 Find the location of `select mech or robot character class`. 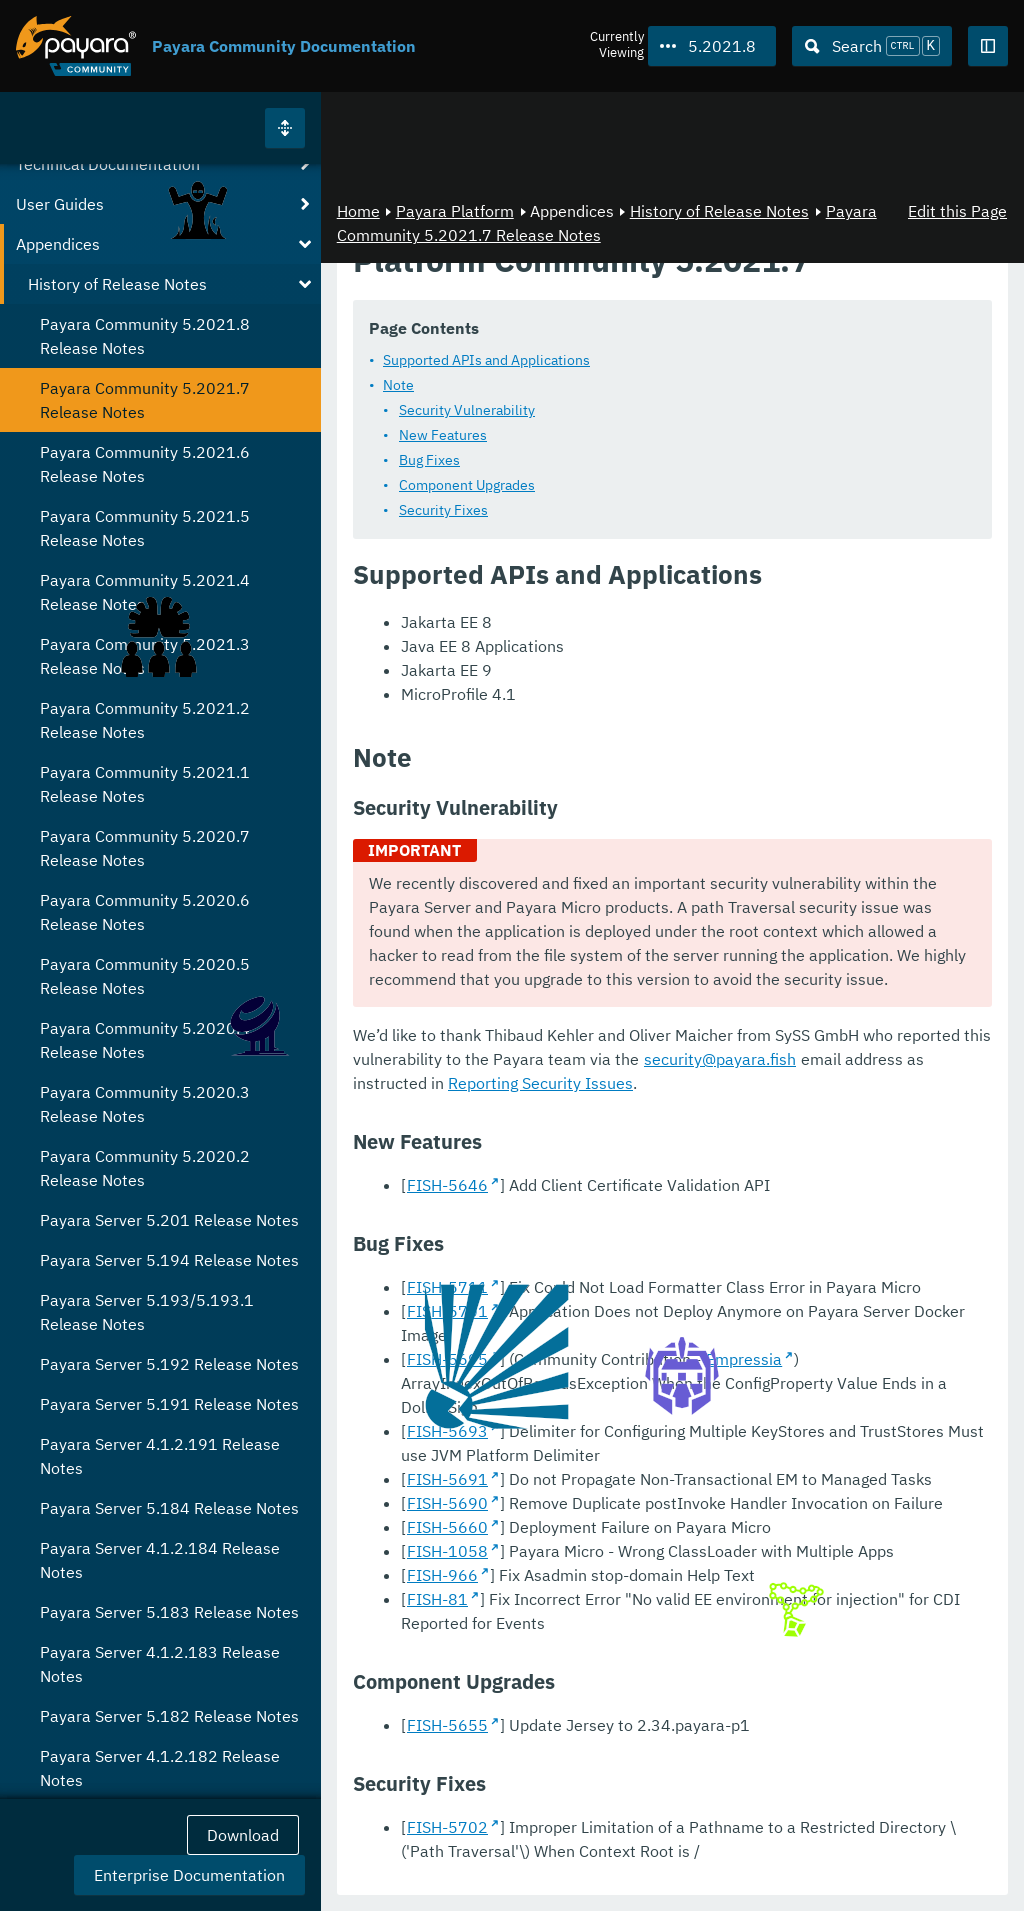

select mech or robot character class is located at coordinates (682, 1376).